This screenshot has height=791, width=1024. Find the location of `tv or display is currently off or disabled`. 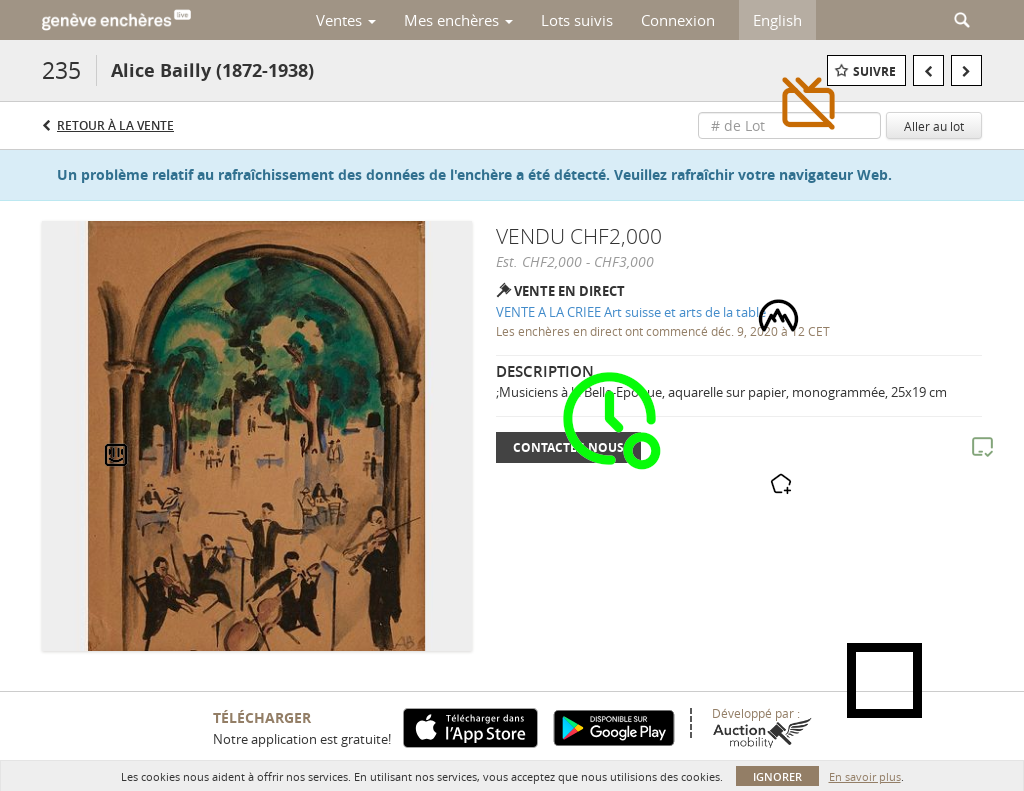

tv or display is currently off or disabled is located at coordinates (808, 103).